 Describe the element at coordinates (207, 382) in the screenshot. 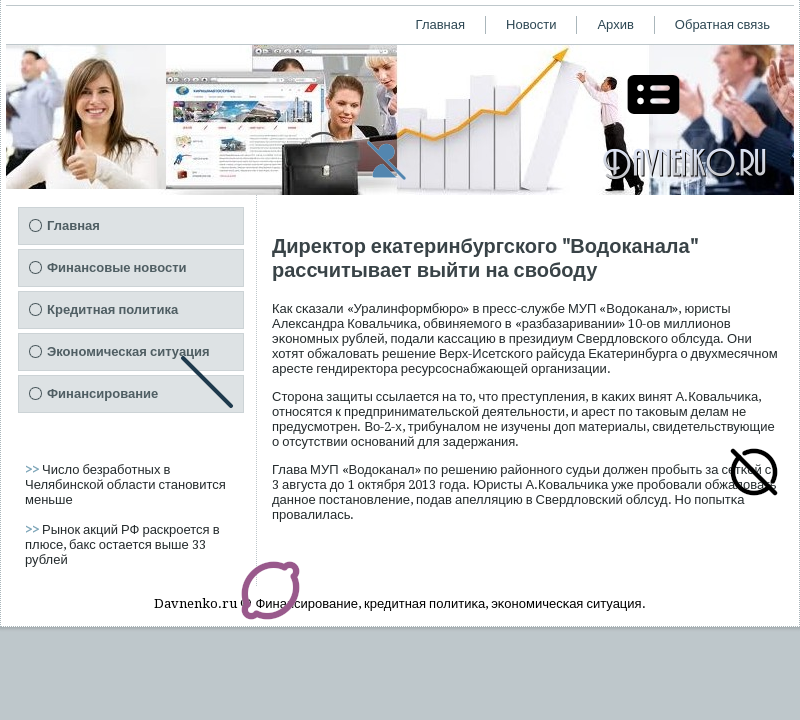

I see `indicates a disabled or unavailable feature` at that location.